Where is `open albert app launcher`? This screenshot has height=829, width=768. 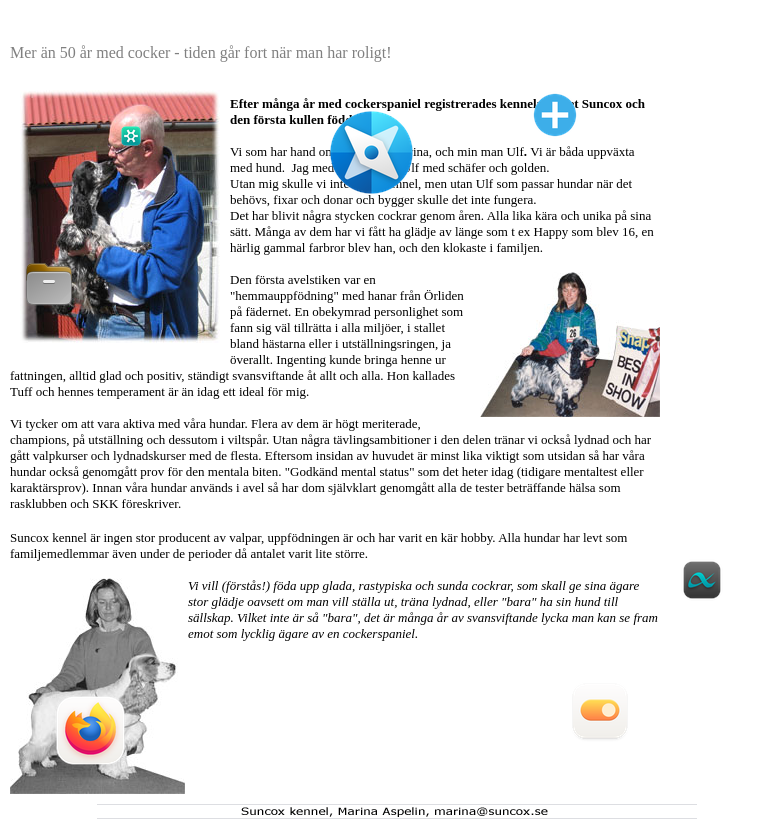 open albert app launcher is located at coordinates (702, 580).